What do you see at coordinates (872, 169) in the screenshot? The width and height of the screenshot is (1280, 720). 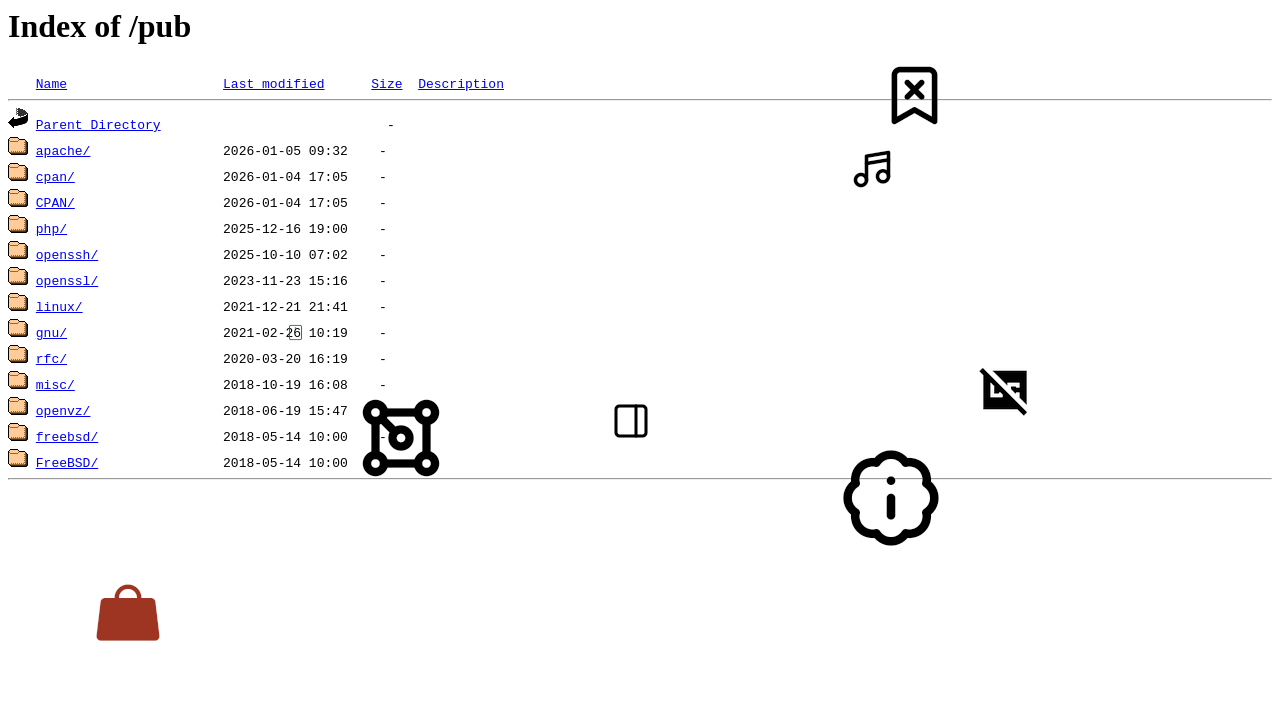 I see `access music library or audio files` at bounding box center [872, 169].